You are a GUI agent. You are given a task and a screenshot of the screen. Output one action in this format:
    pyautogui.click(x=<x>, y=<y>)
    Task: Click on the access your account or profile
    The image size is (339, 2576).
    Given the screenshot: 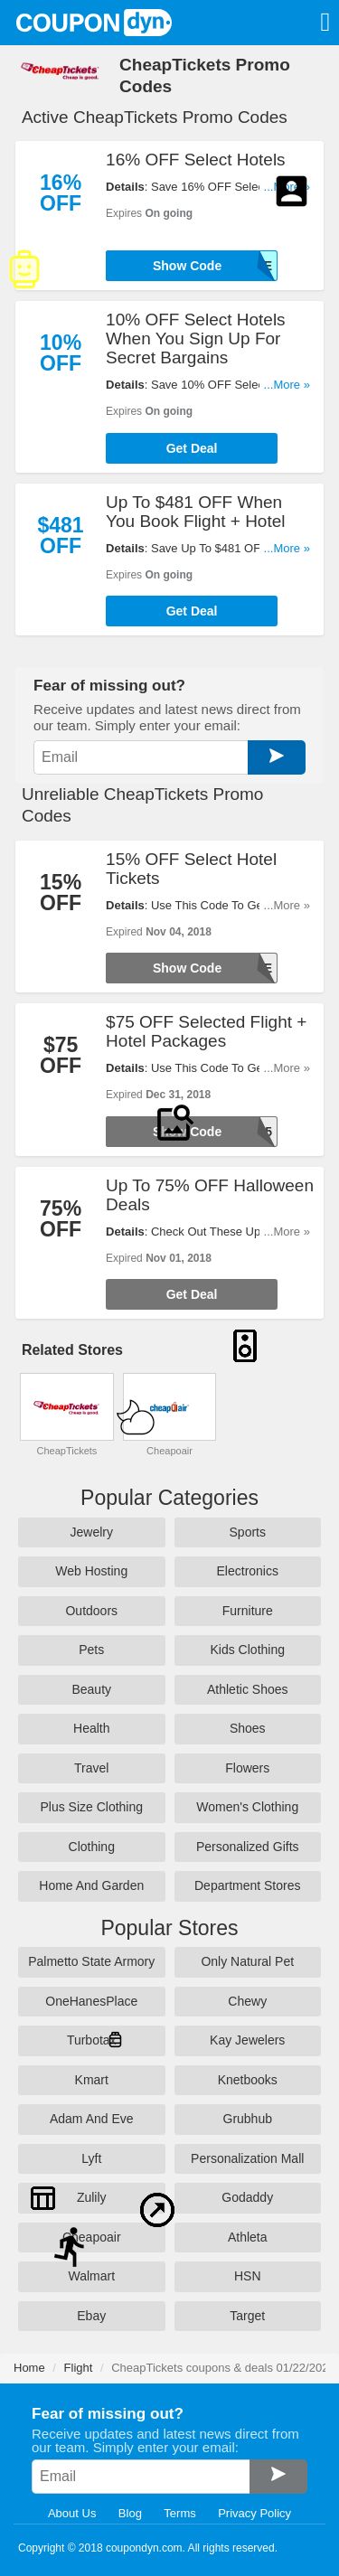 What is the action you would take?
    pyautogui.click(x=291, y=191)
    